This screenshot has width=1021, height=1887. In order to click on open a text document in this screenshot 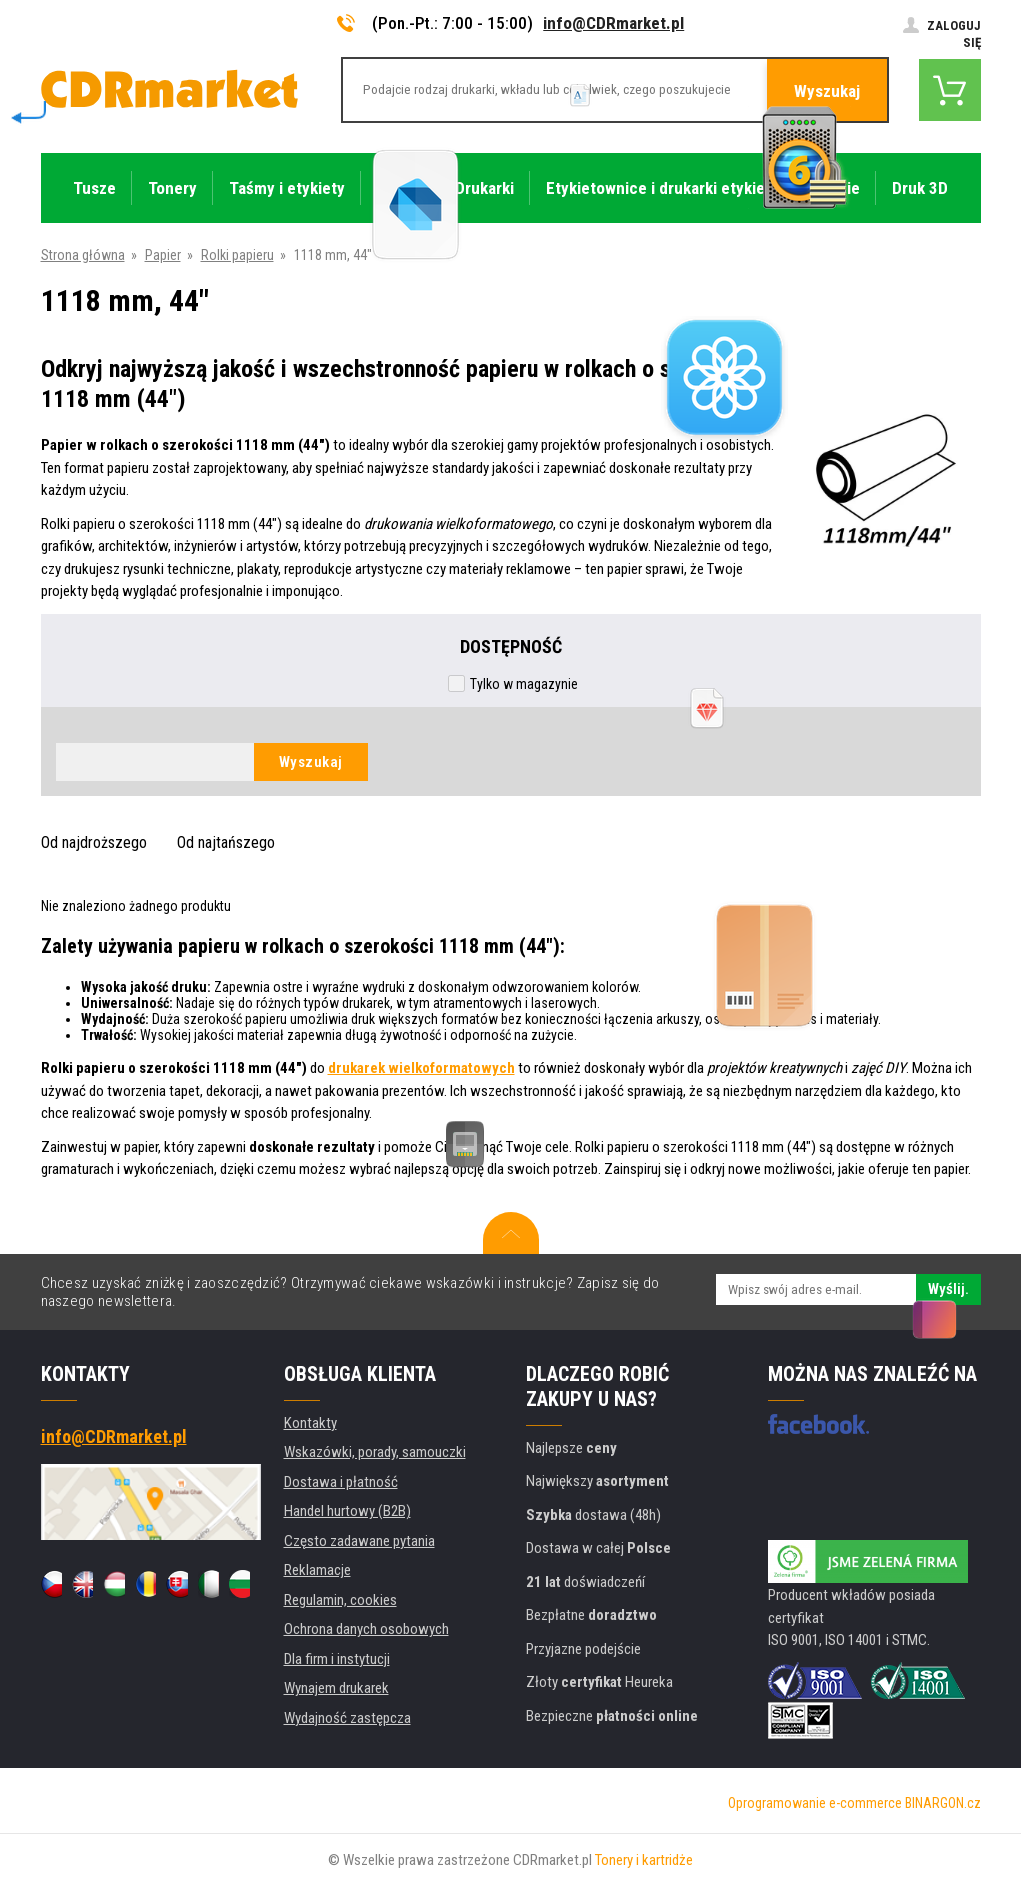, I will do `click(580, 95)`.